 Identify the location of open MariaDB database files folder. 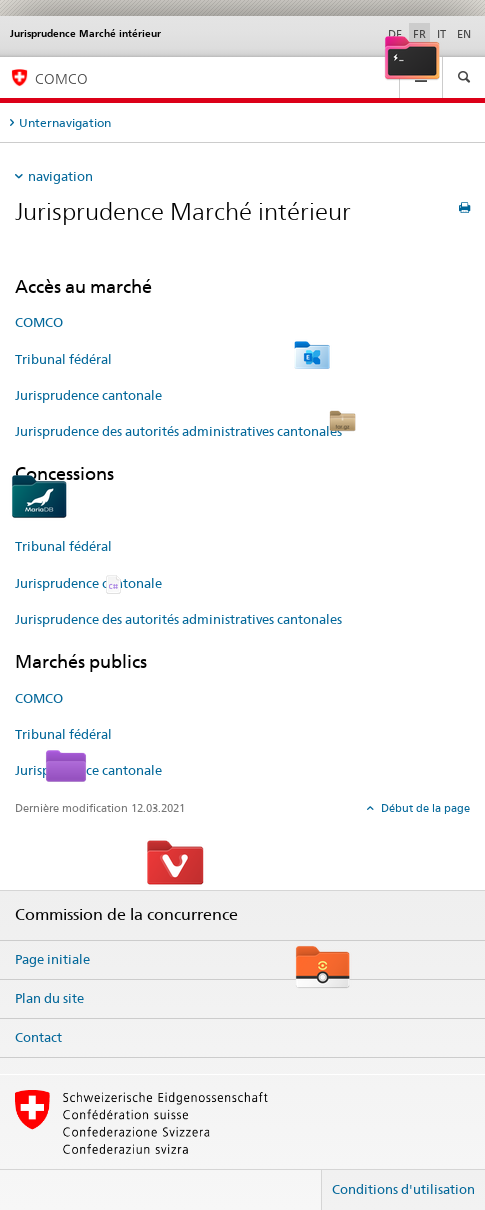
(39, 498).